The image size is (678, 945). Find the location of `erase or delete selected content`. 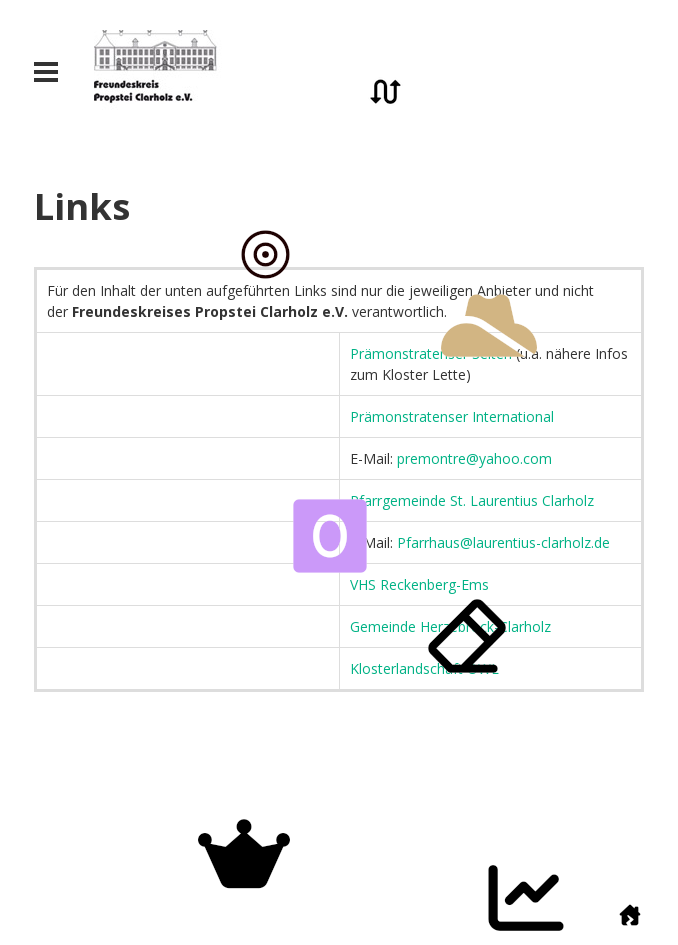

erase or delete selected content is located at coordinates (465, 636).